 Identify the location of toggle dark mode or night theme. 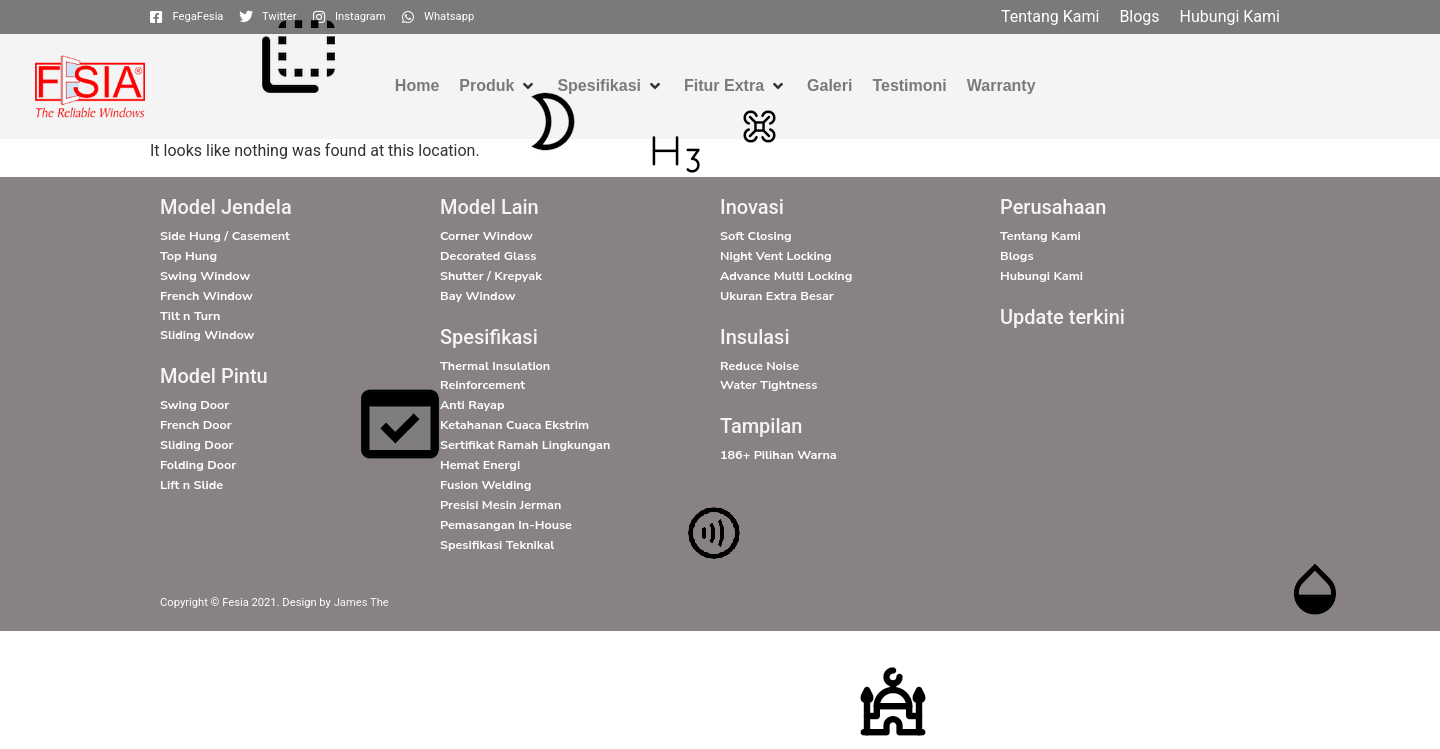
(551, 121).